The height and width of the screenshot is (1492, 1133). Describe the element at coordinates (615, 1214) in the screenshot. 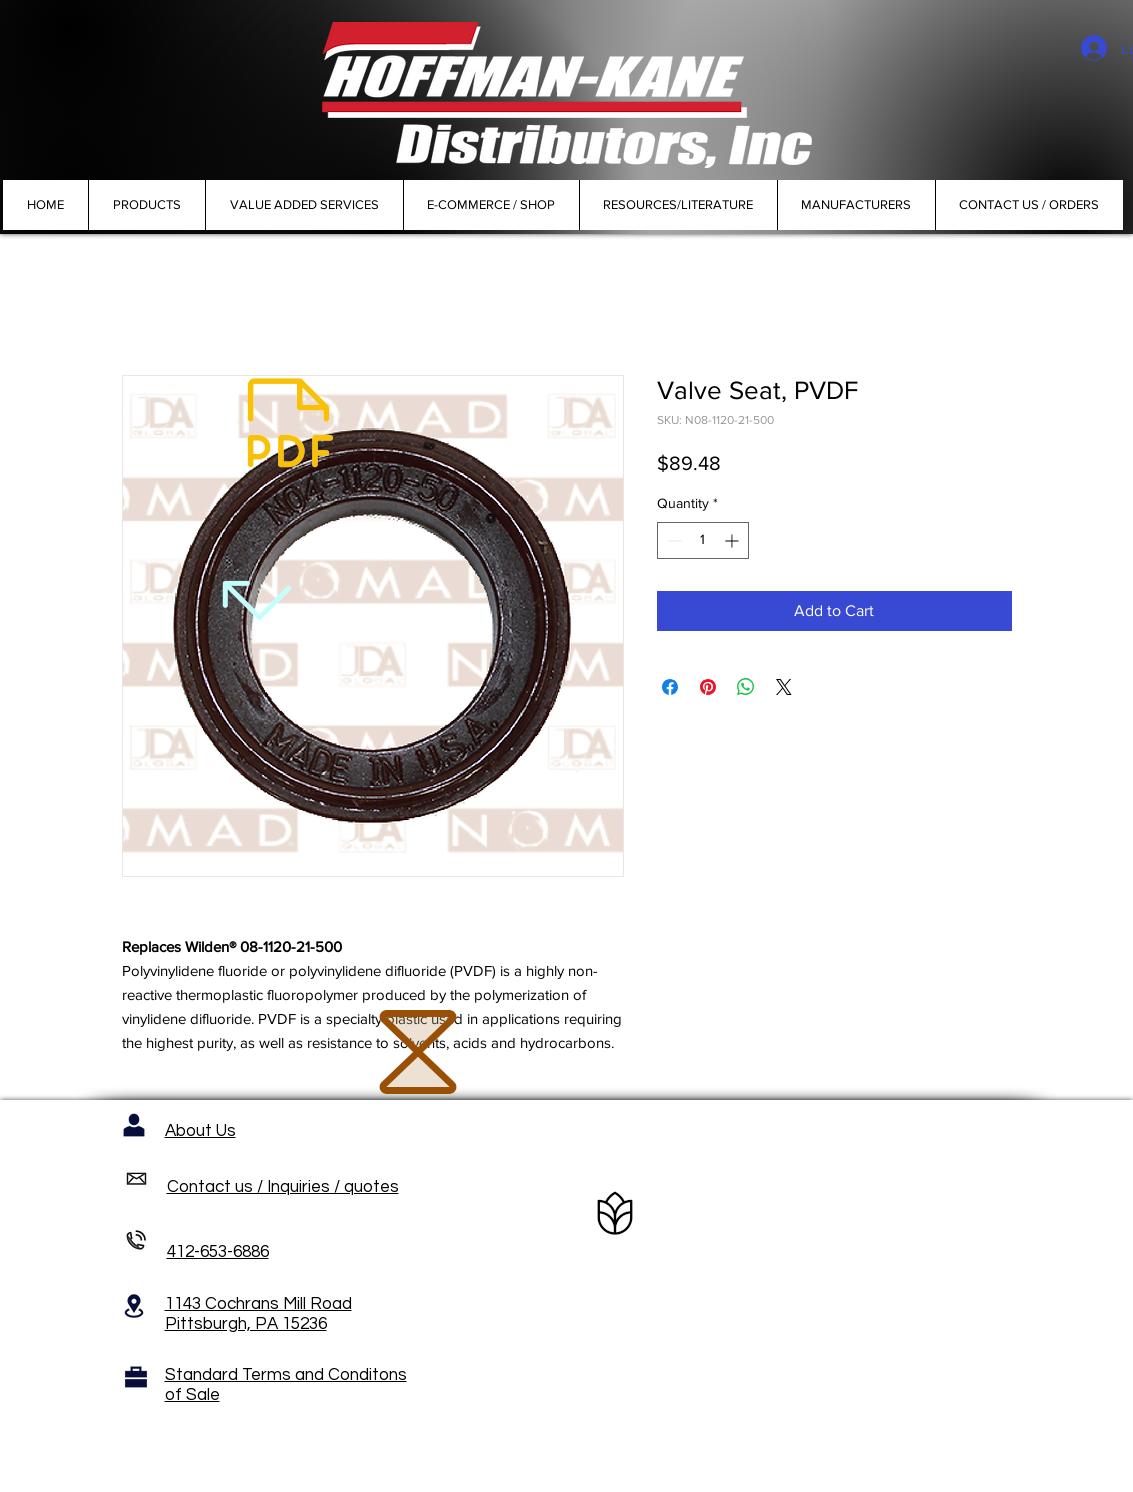

I see `filter by grain or wheat products` at that location.